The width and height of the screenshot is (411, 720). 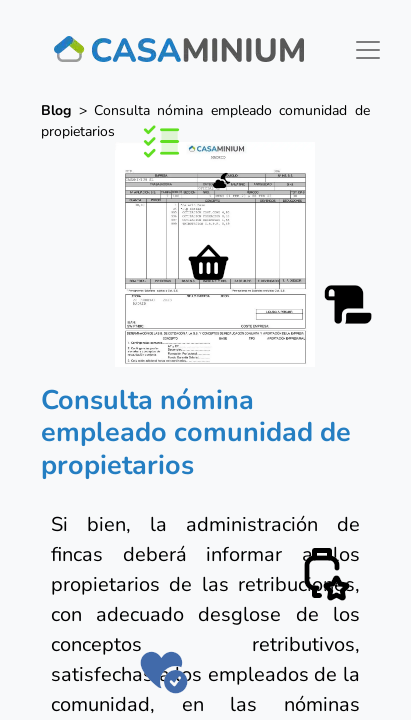 I want to click on indicates nighttime or evening weather conditions, so click(x=221, y=180).